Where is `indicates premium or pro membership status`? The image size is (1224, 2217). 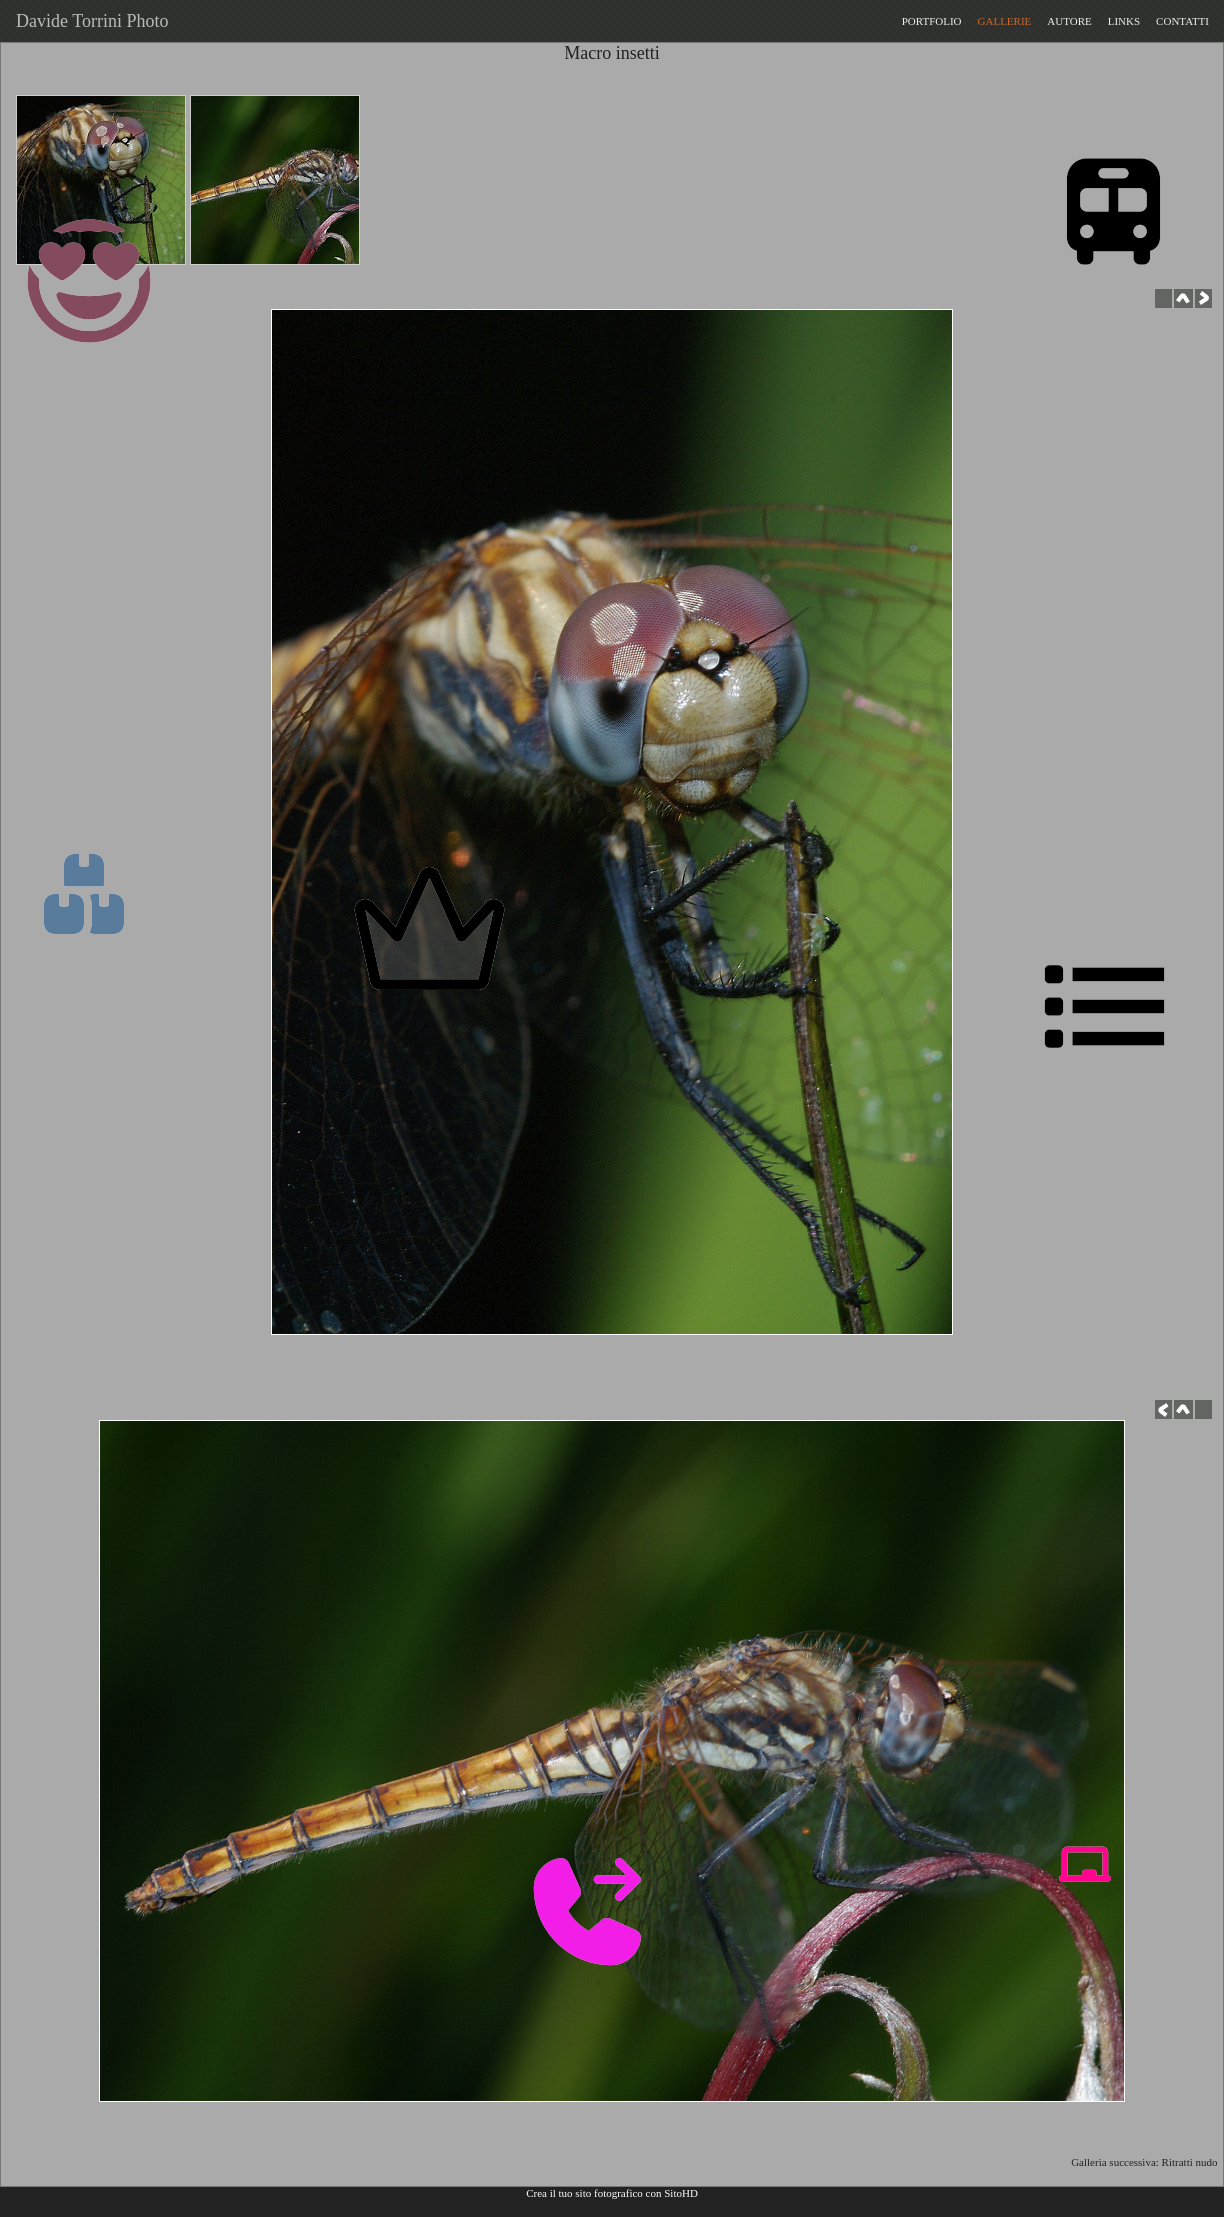 indicates premium or pro membership status is located at coordinates (429, 936).